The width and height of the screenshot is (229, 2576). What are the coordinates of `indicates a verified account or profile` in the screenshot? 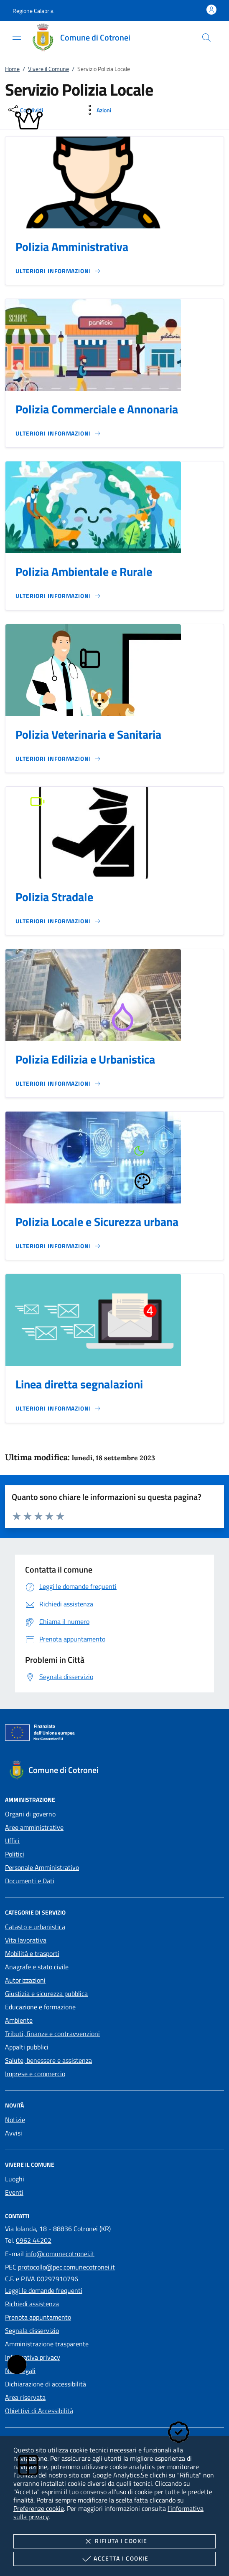 It's located at (178, 2432).